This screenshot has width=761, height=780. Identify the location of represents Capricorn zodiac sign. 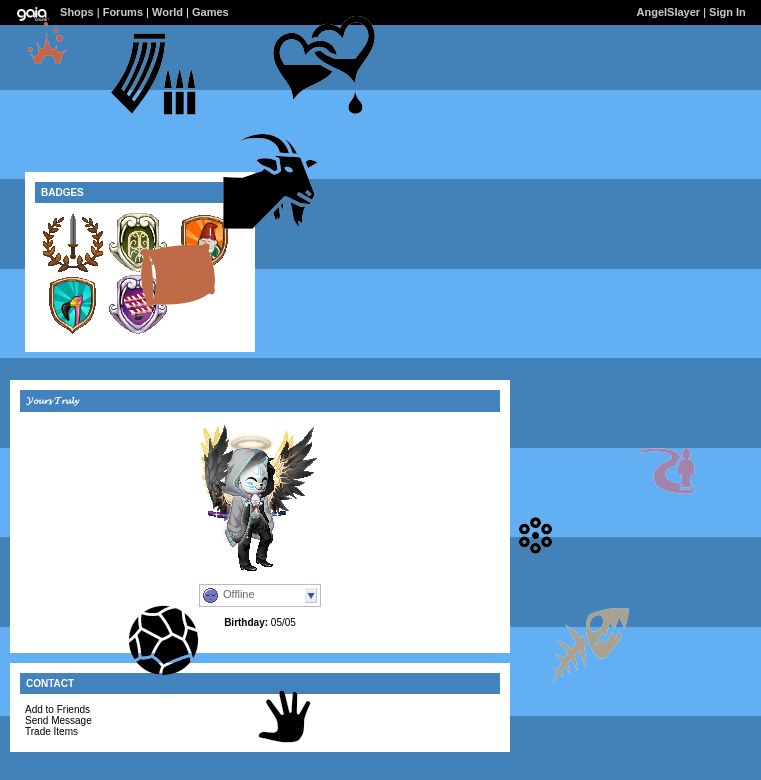
(272, 179).